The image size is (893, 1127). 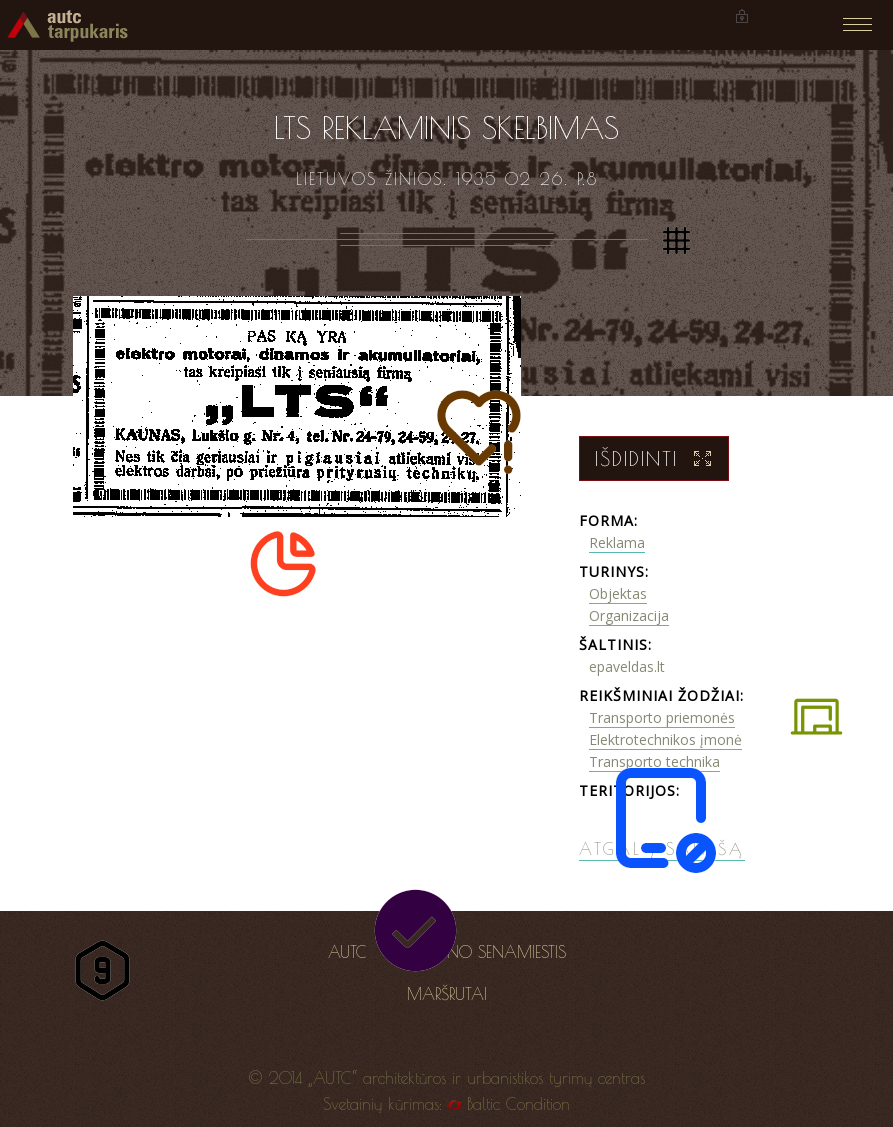 I want to click on open whiteboard or presentation mode, so click(x=816, y=717).